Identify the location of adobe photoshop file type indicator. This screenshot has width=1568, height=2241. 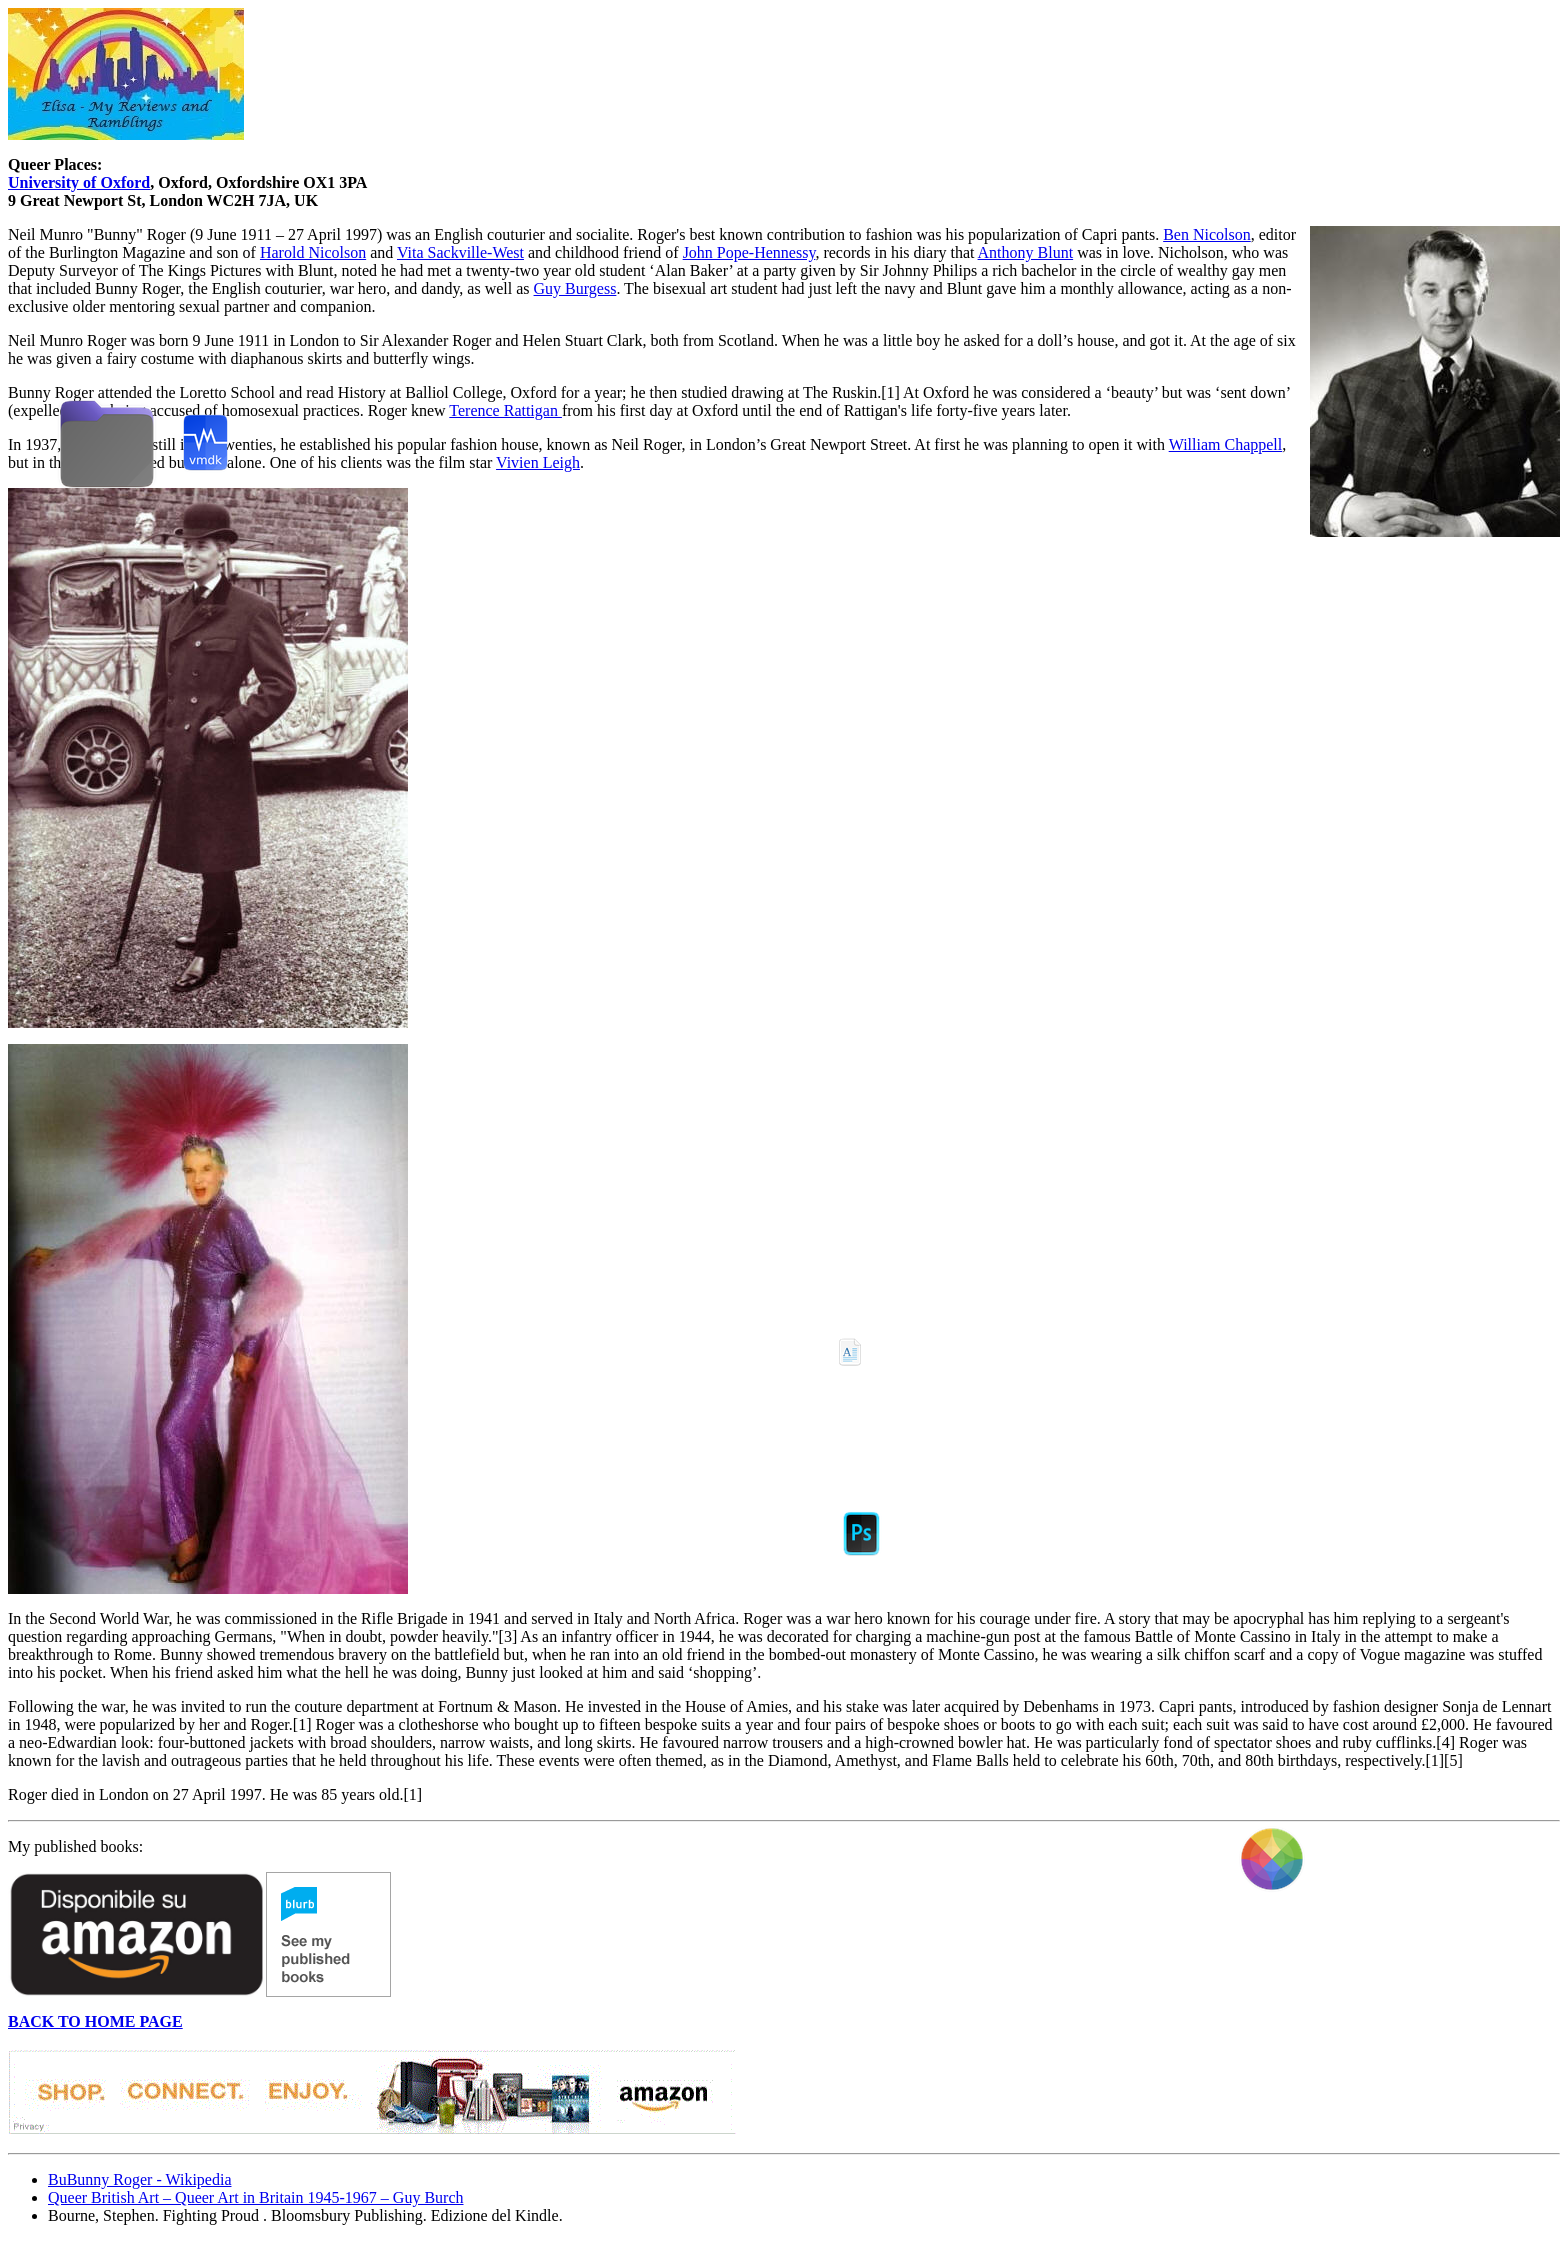
(861, 1533).